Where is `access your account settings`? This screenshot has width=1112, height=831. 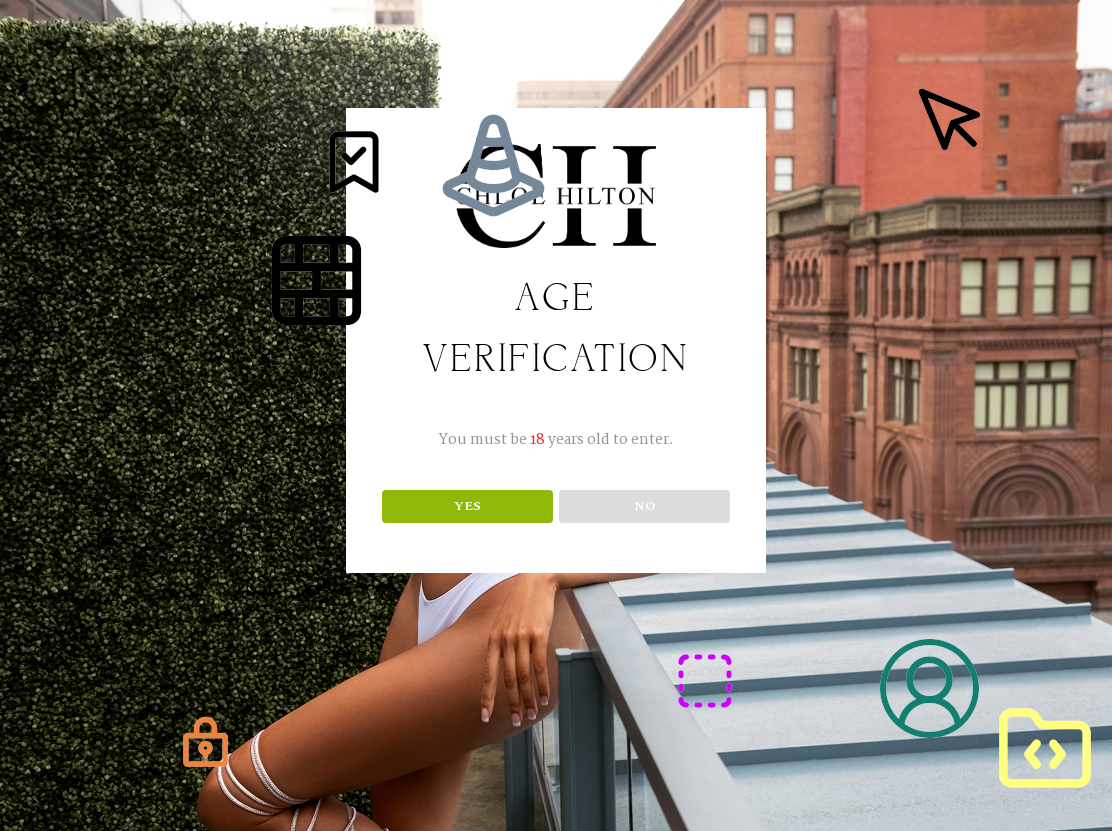
access your account settings is located at coordinates (929, 688).